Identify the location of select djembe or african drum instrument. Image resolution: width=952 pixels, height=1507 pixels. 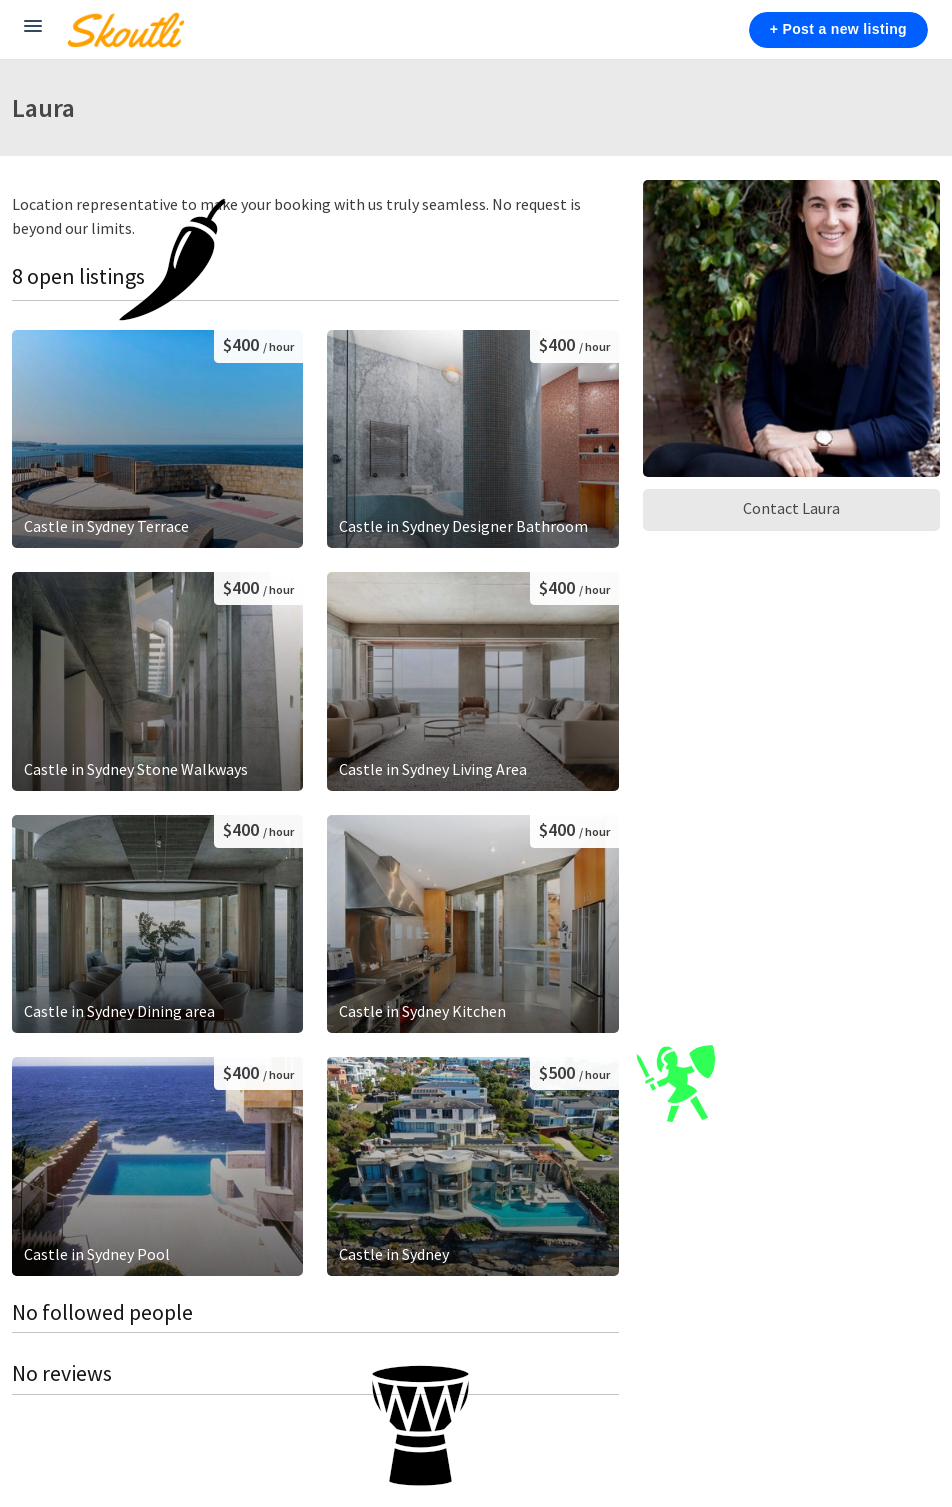
(420, 1422).